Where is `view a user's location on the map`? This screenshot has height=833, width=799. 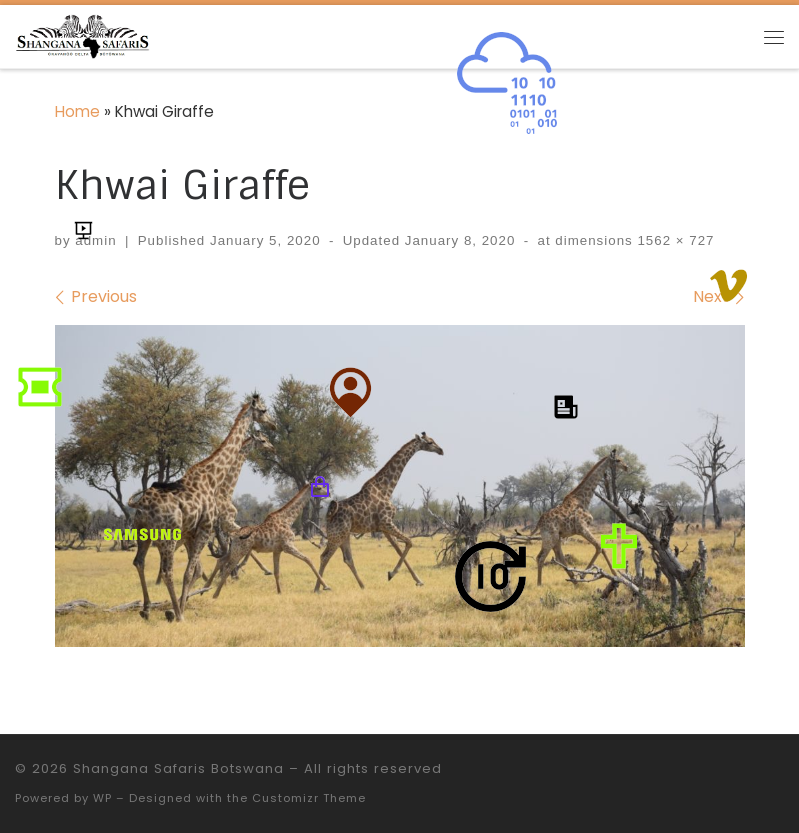 view a user's location on the map is located at coordinates (350, 390).